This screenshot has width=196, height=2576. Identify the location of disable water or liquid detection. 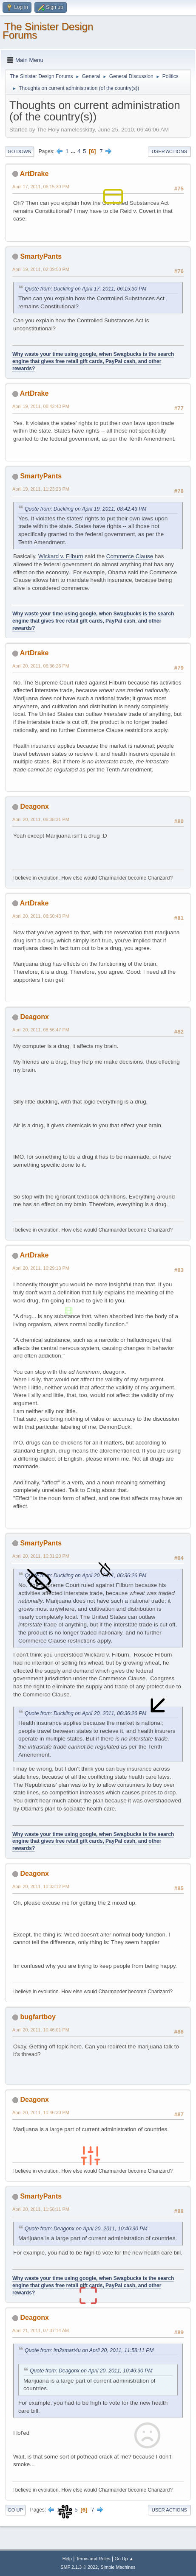
(105, 1569).